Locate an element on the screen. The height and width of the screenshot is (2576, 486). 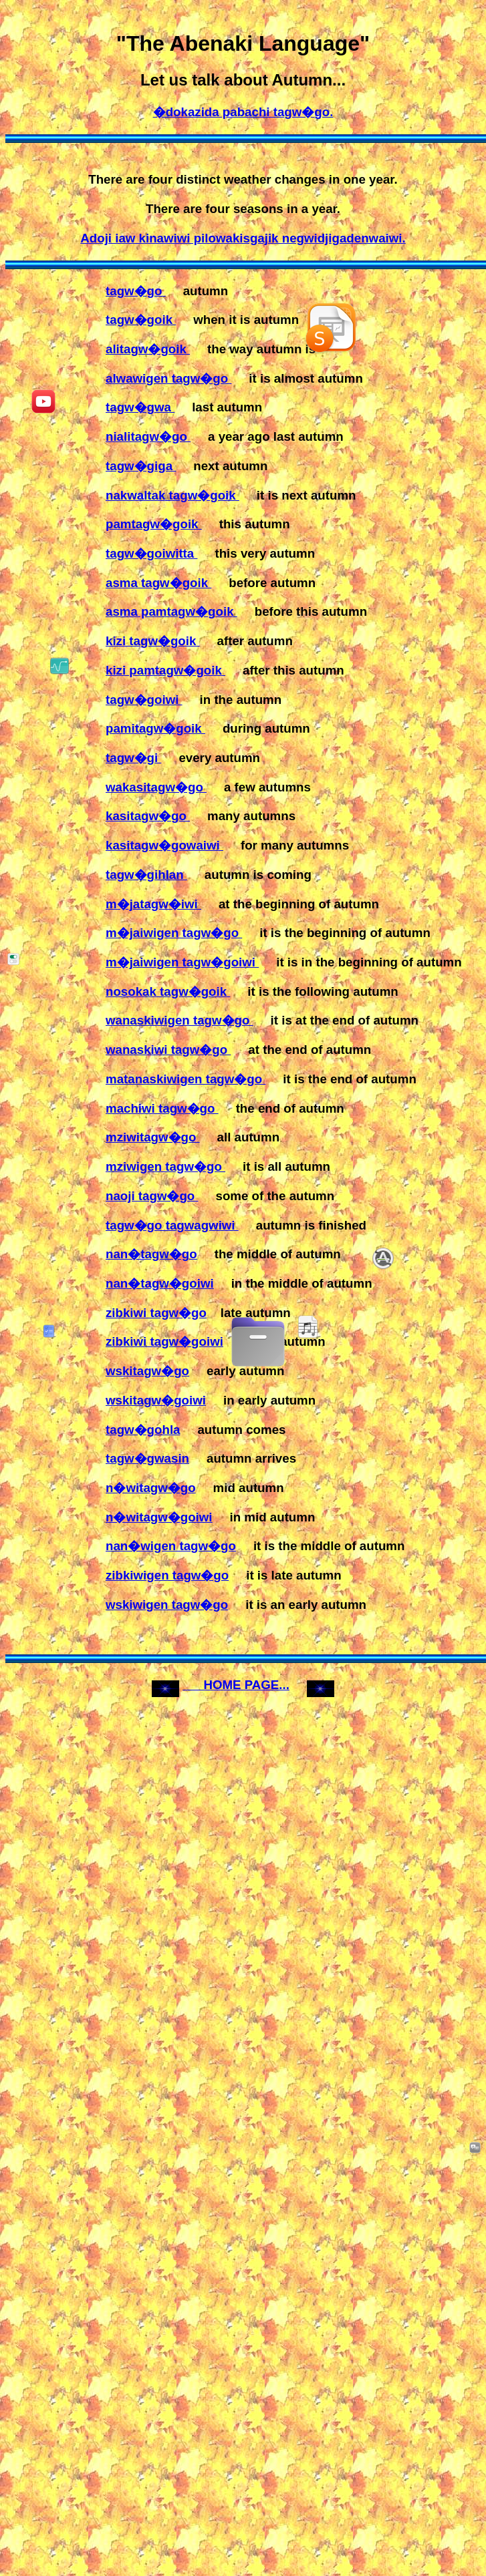
open the file manager application is located at coordinates (258, 1342).